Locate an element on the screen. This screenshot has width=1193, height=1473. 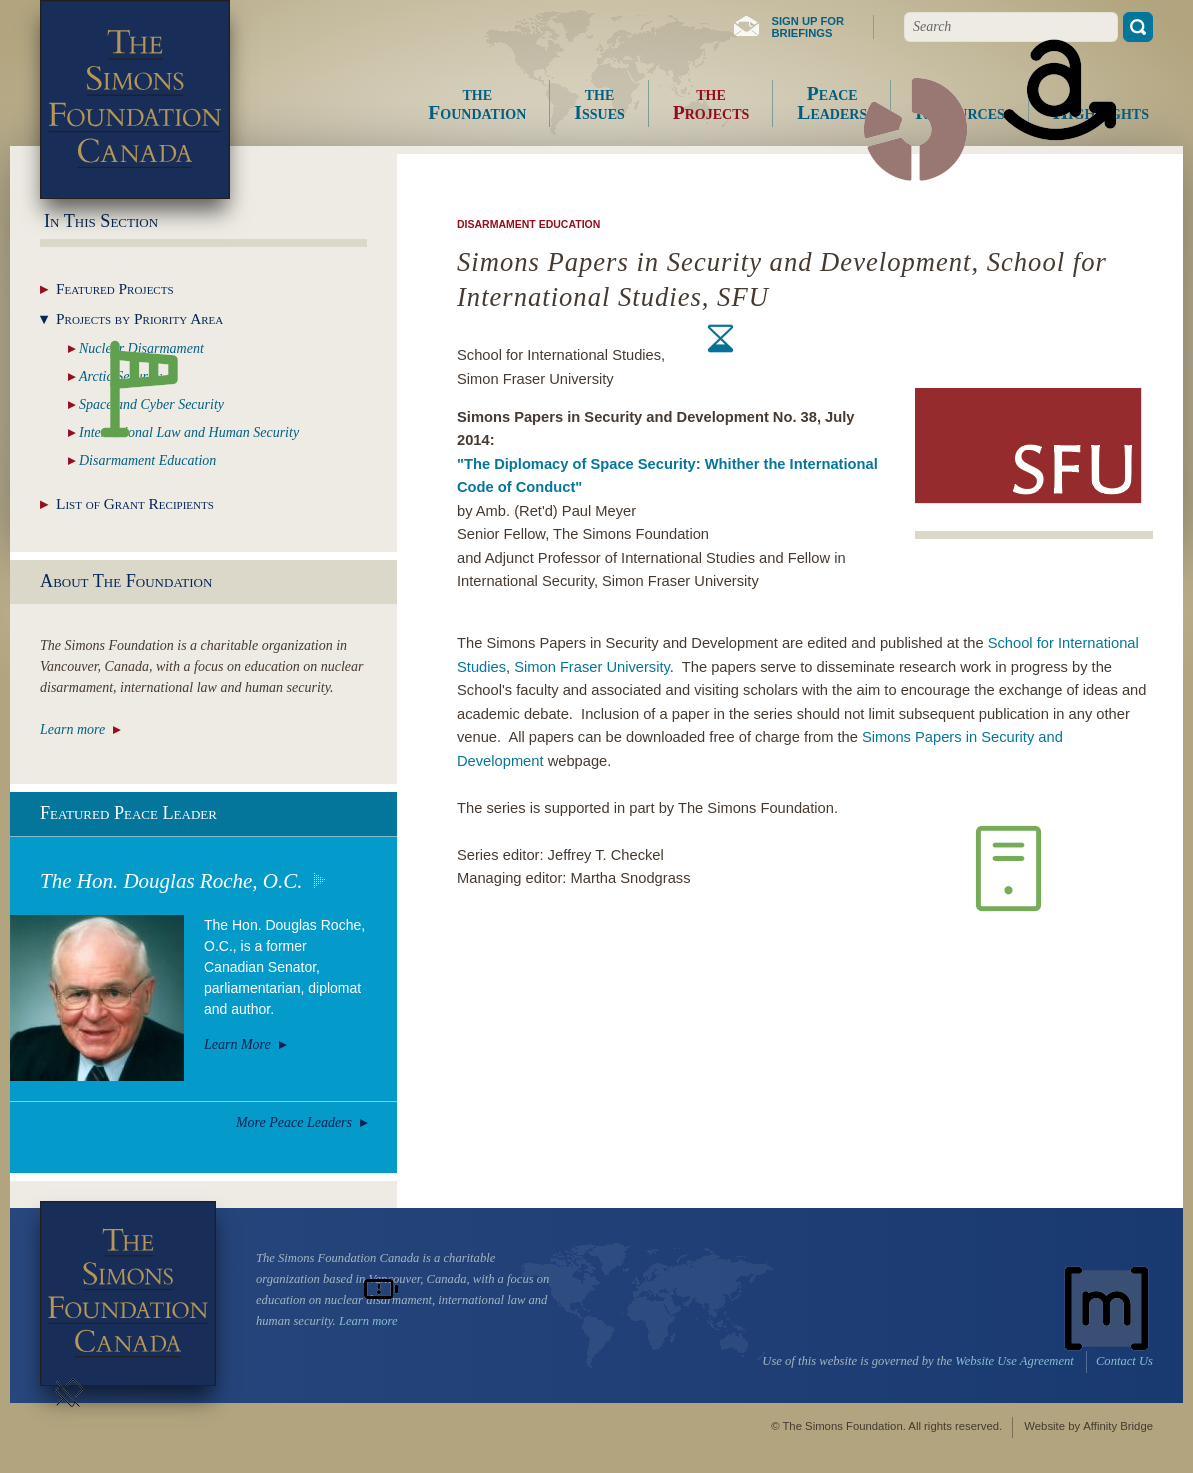
indicates low battery warning is located at coordinates (381, 1289).